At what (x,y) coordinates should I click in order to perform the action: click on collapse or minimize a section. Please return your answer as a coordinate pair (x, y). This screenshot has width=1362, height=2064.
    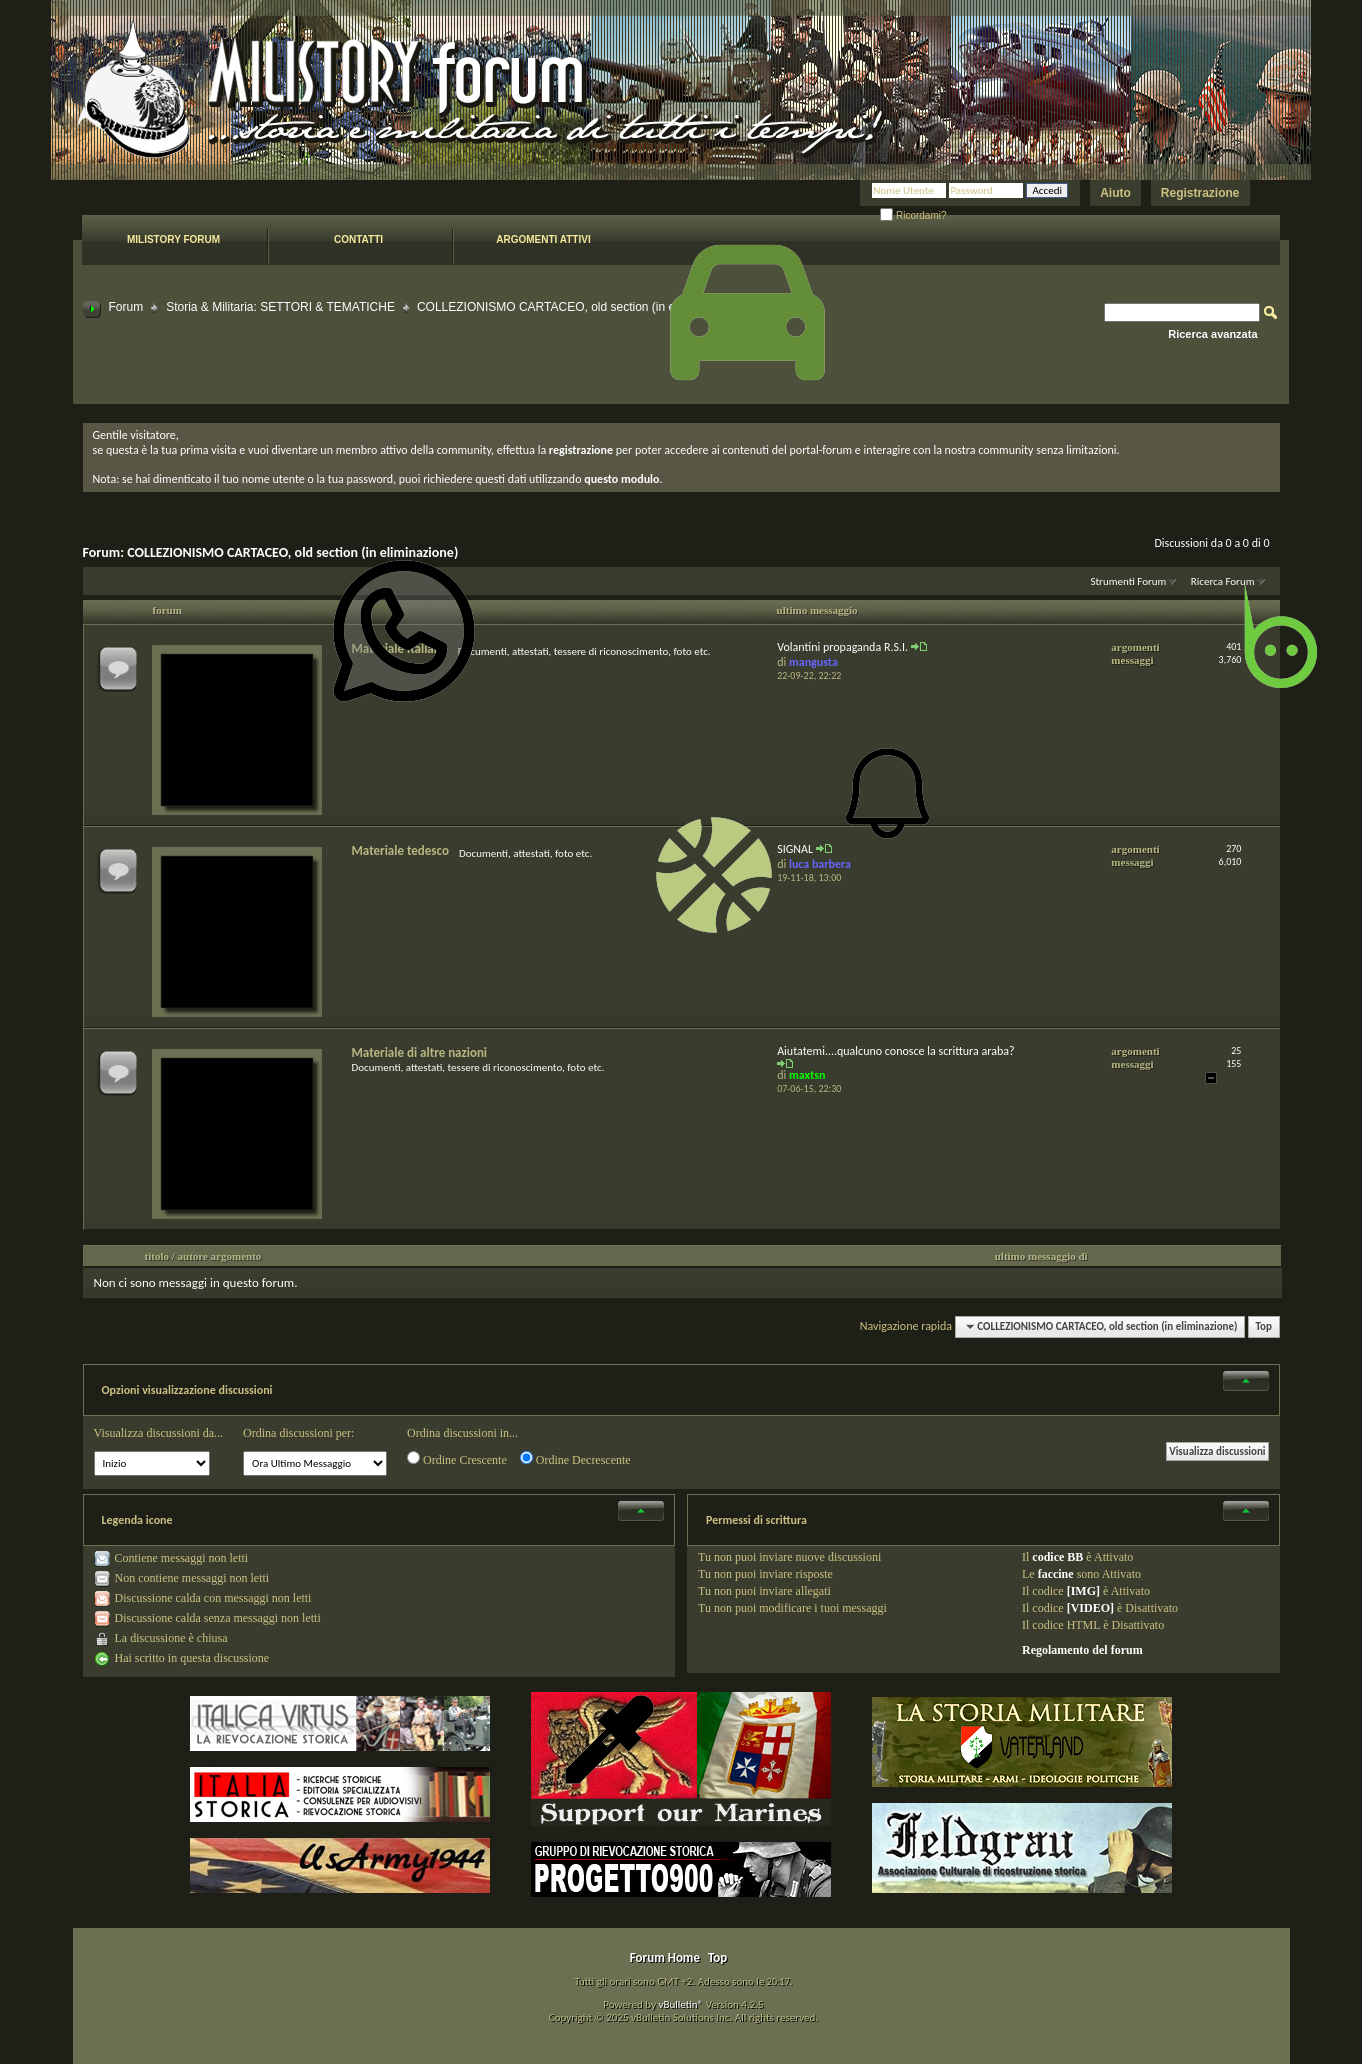
    Looking at the image, I should click on (1211, 1078).